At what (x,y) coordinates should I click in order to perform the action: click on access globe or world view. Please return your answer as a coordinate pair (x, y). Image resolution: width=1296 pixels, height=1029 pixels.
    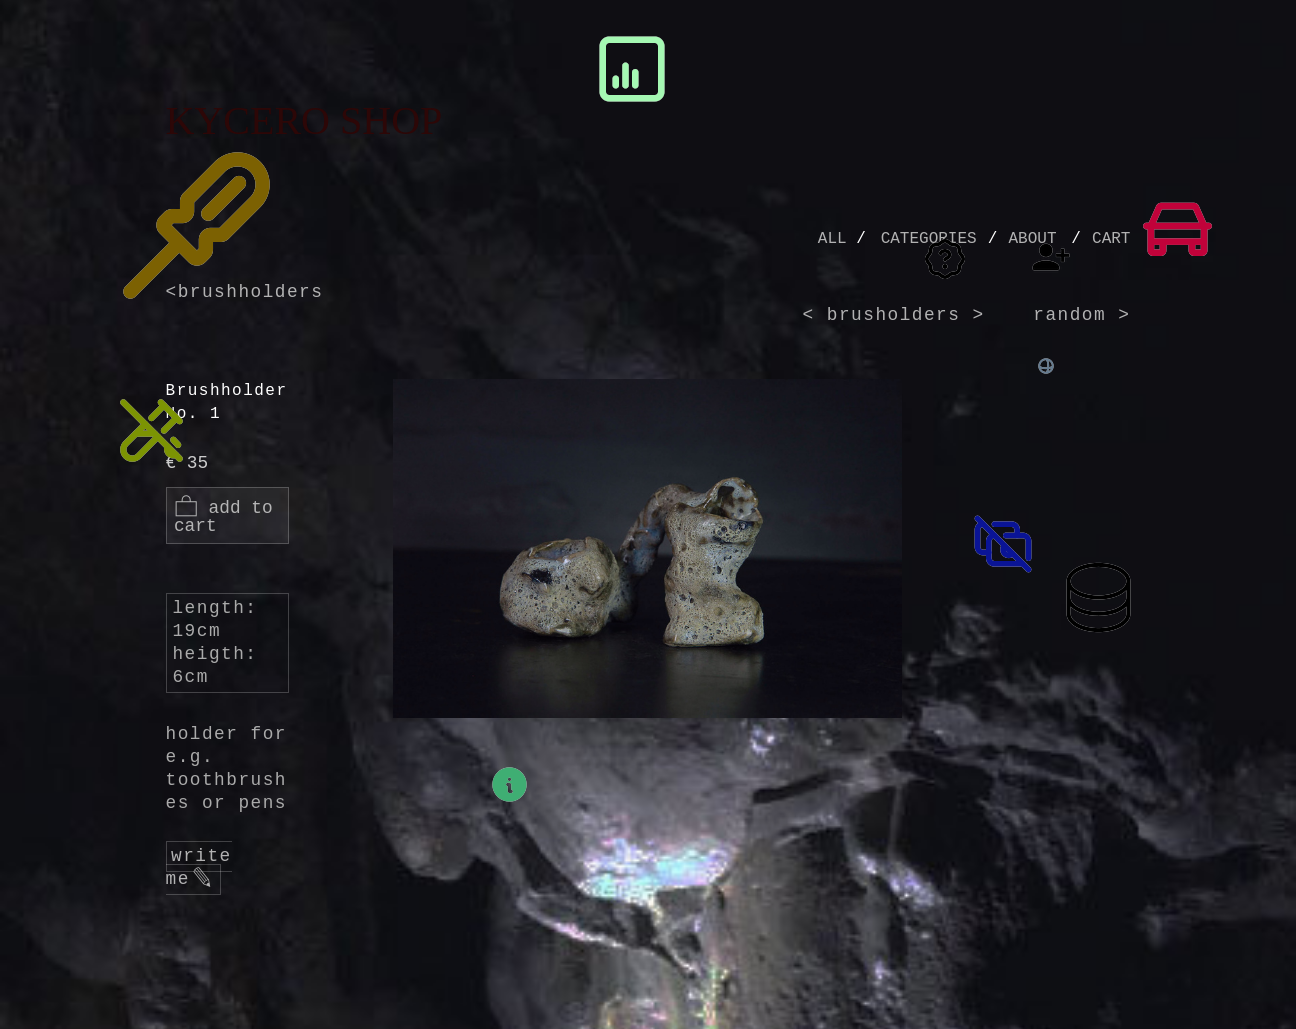
    Looking at the image, I should click on (1046, 366).